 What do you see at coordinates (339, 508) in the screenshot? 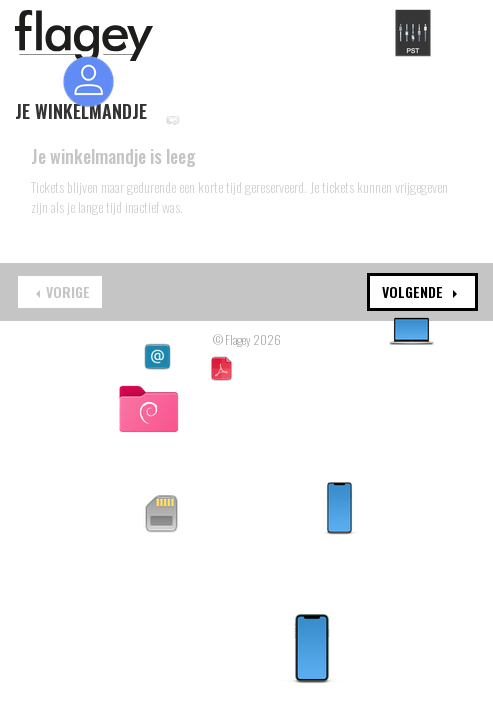
I see `iPhone XS Max device connected to your Mac` at bounding box center [339, 508].